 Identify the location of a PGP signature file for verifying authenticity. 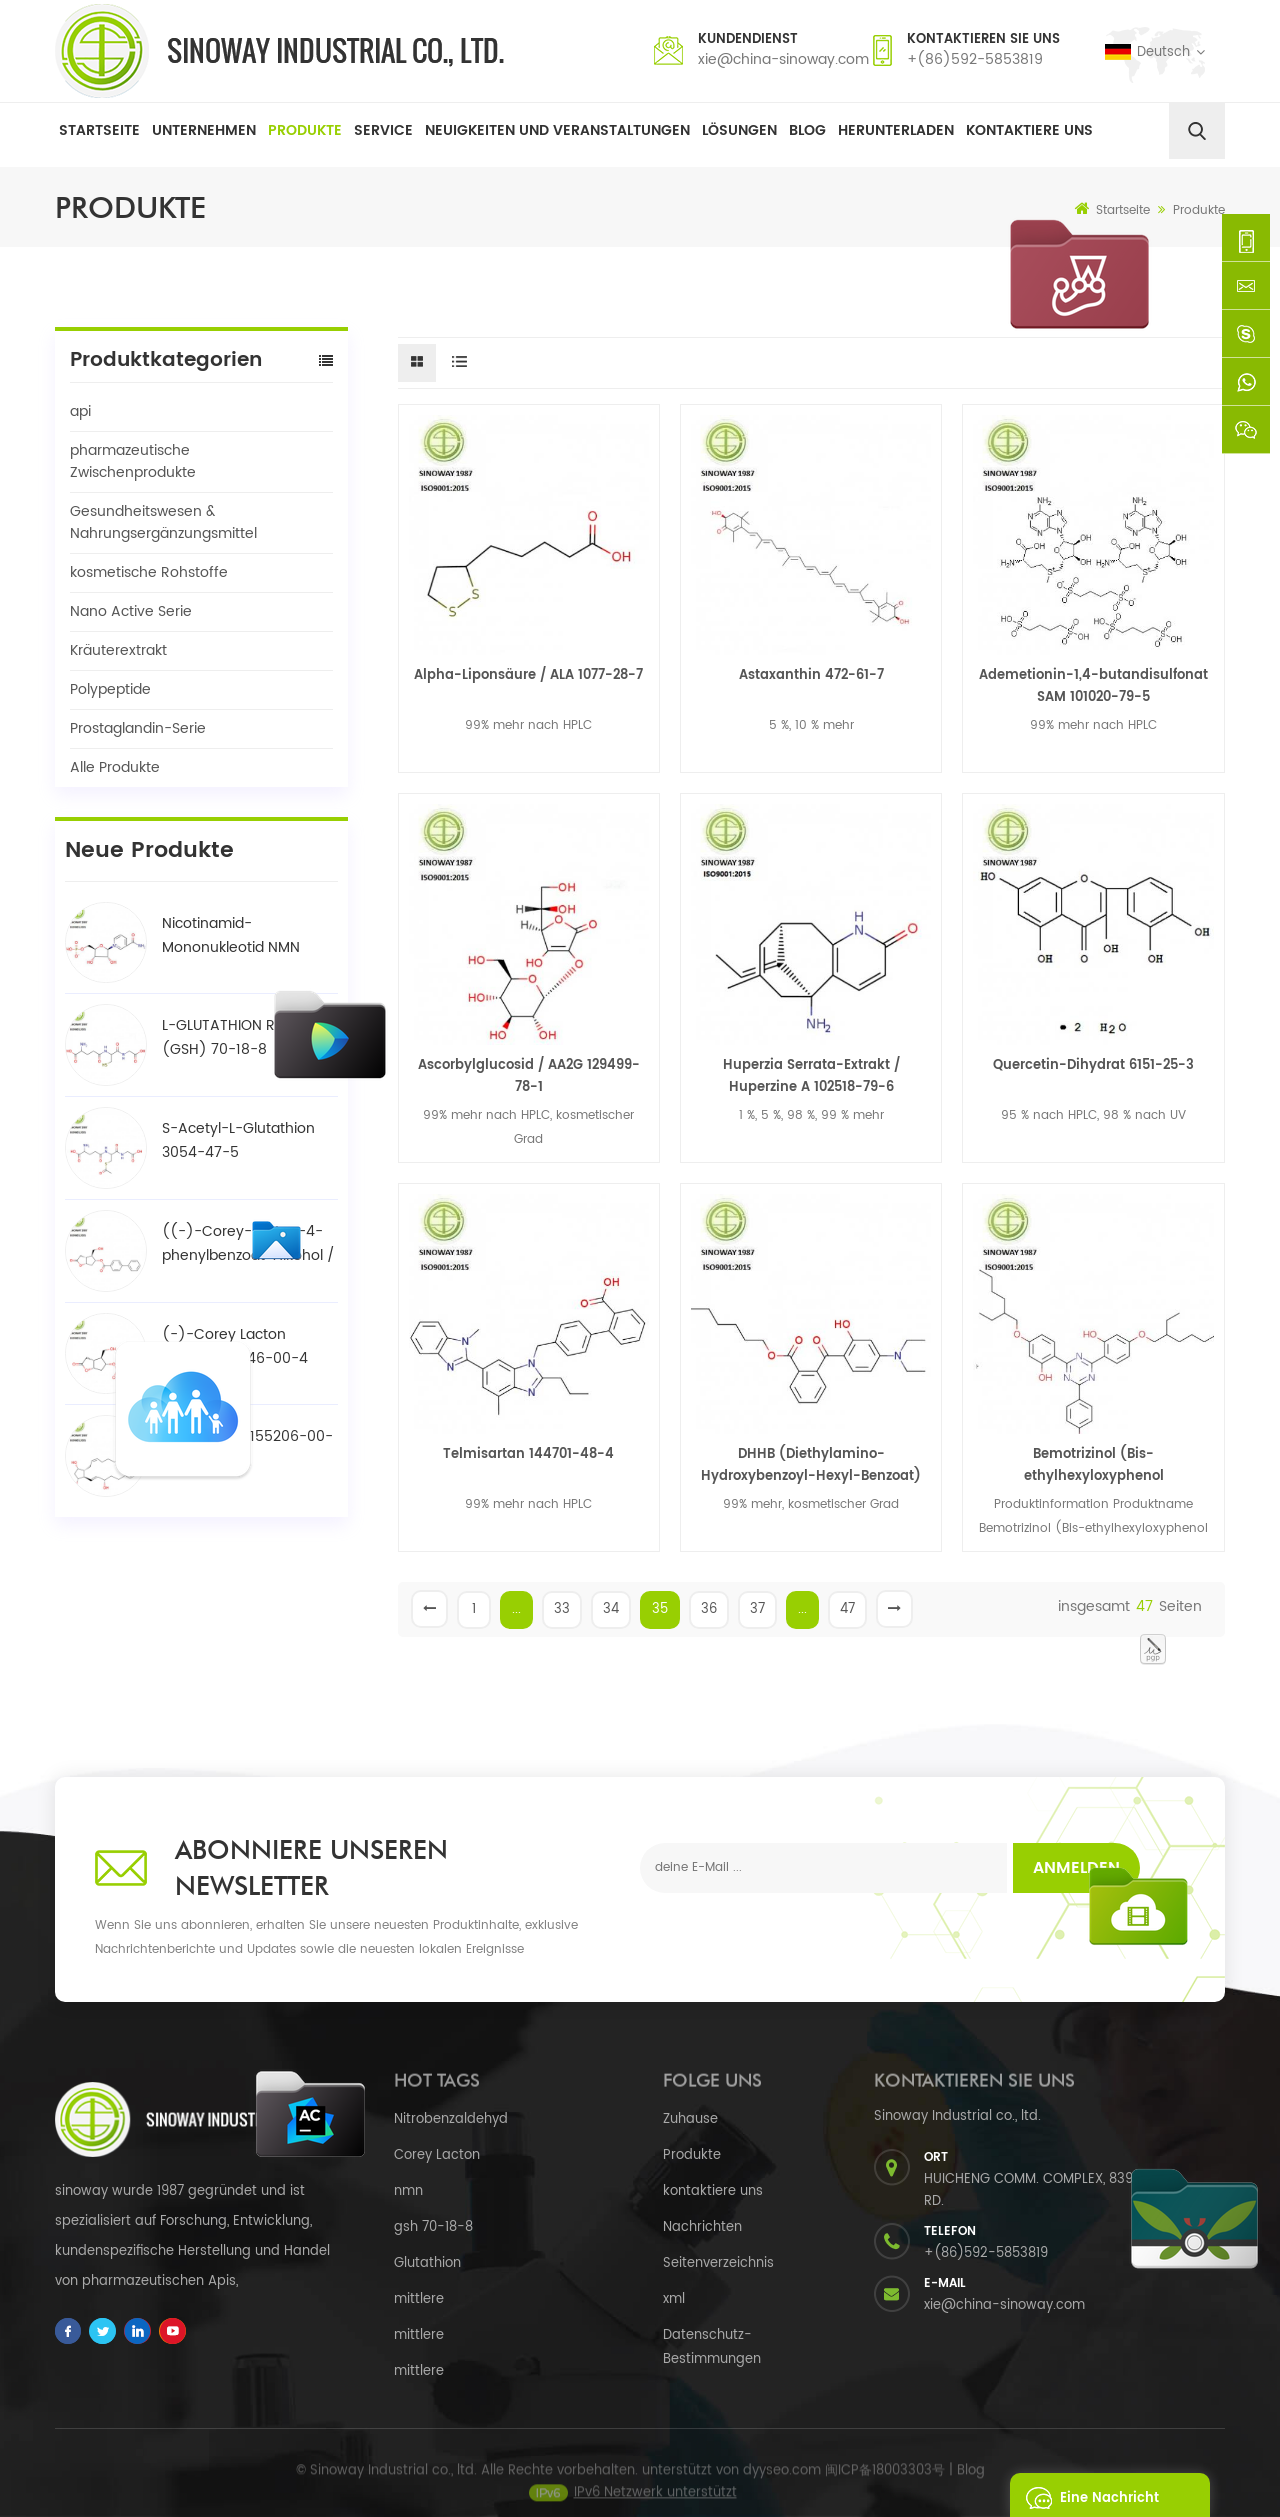
(1153, 1649).